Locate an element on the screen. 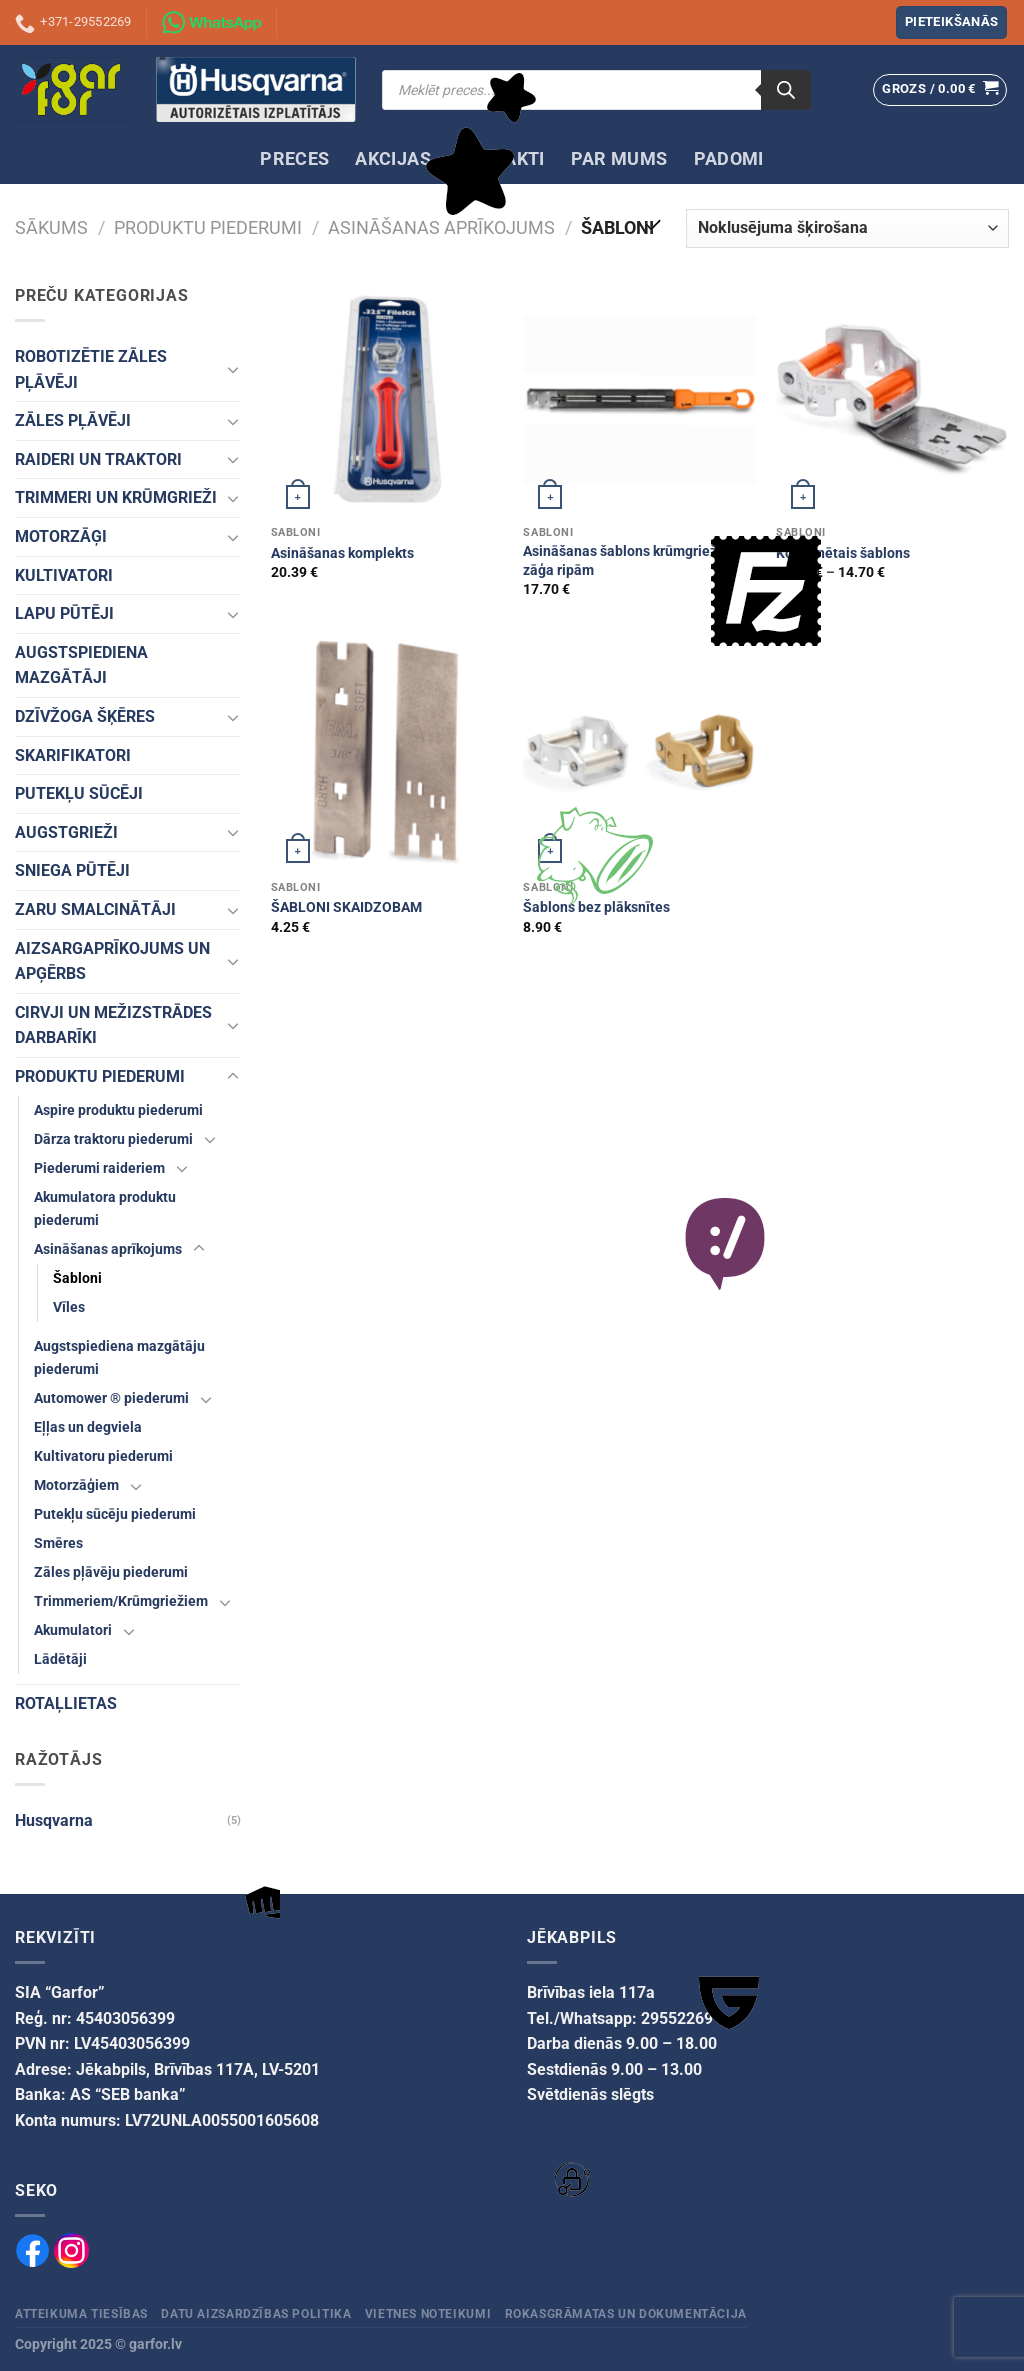 The image size is (1024, 2371). open Anki flashcard application is located at coordinates (481, 144).